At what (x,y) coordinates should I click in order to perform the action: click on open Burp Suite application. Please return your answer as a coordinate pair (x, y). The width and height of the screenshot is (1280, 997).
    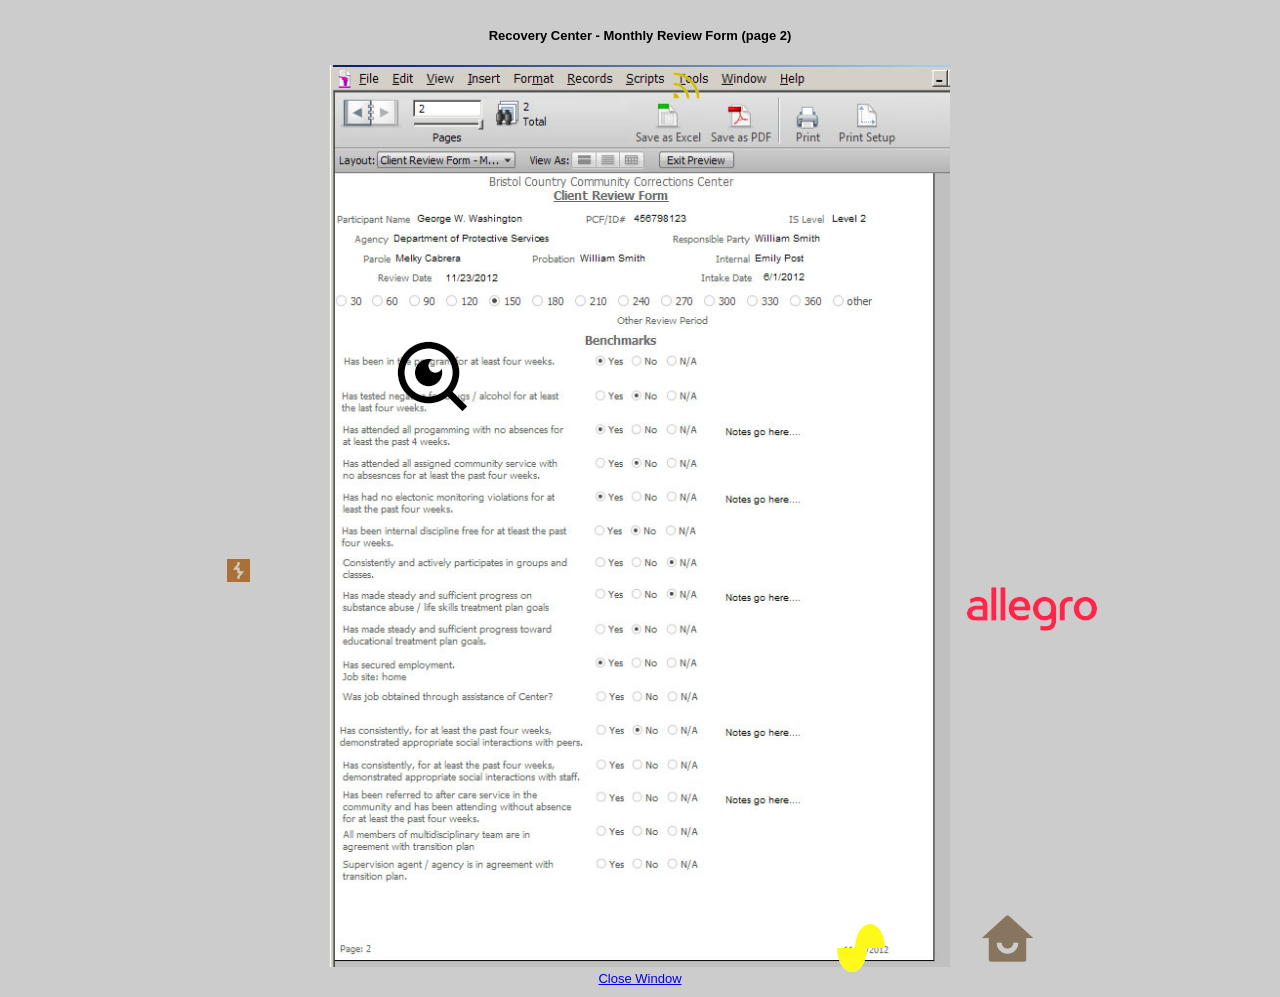
    Looking at the image, I should click on (238, 570).